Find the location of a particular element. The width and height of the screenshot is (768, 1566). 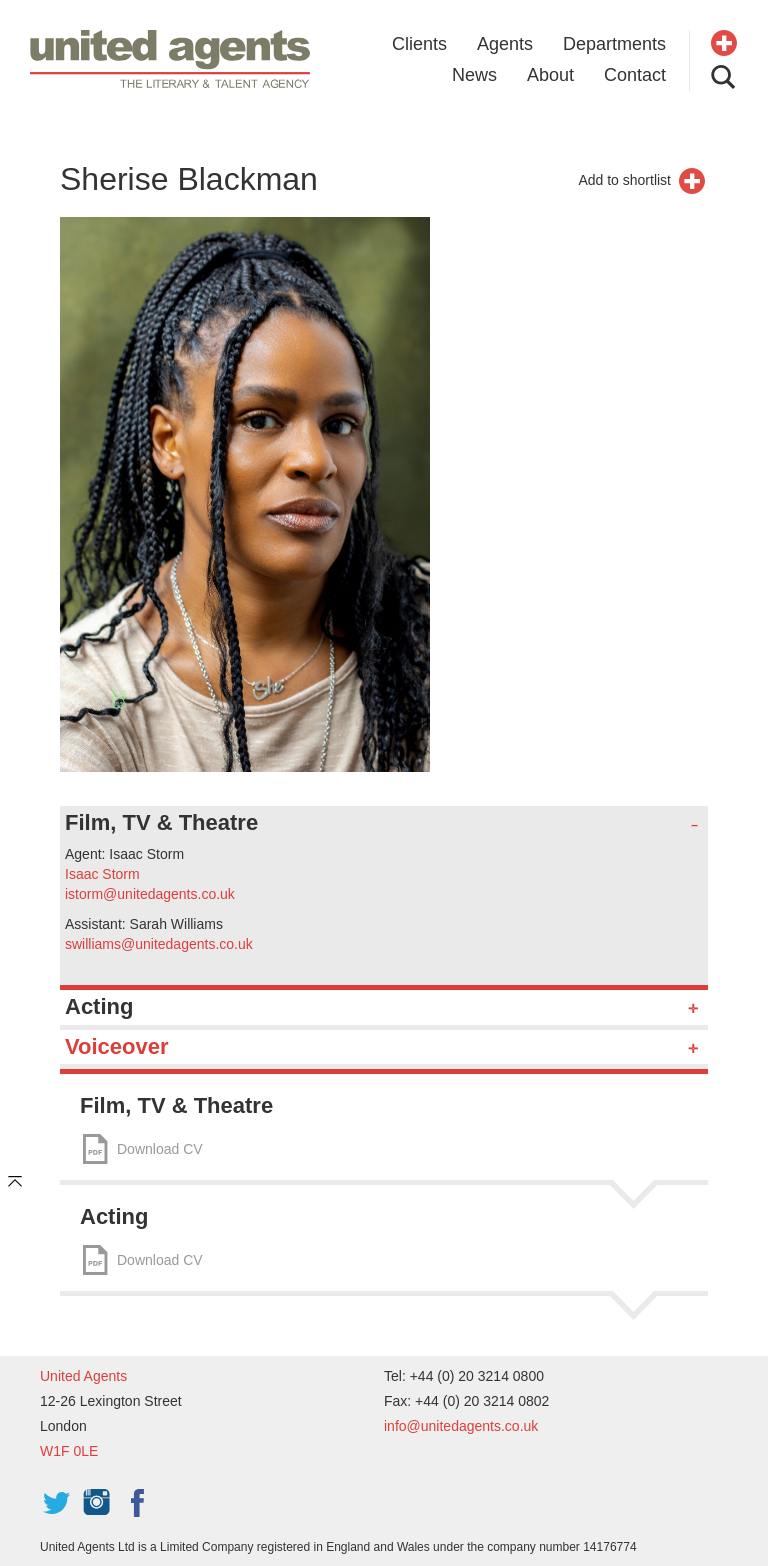

access pet or animal-related features is located at coordinates (119, 700).